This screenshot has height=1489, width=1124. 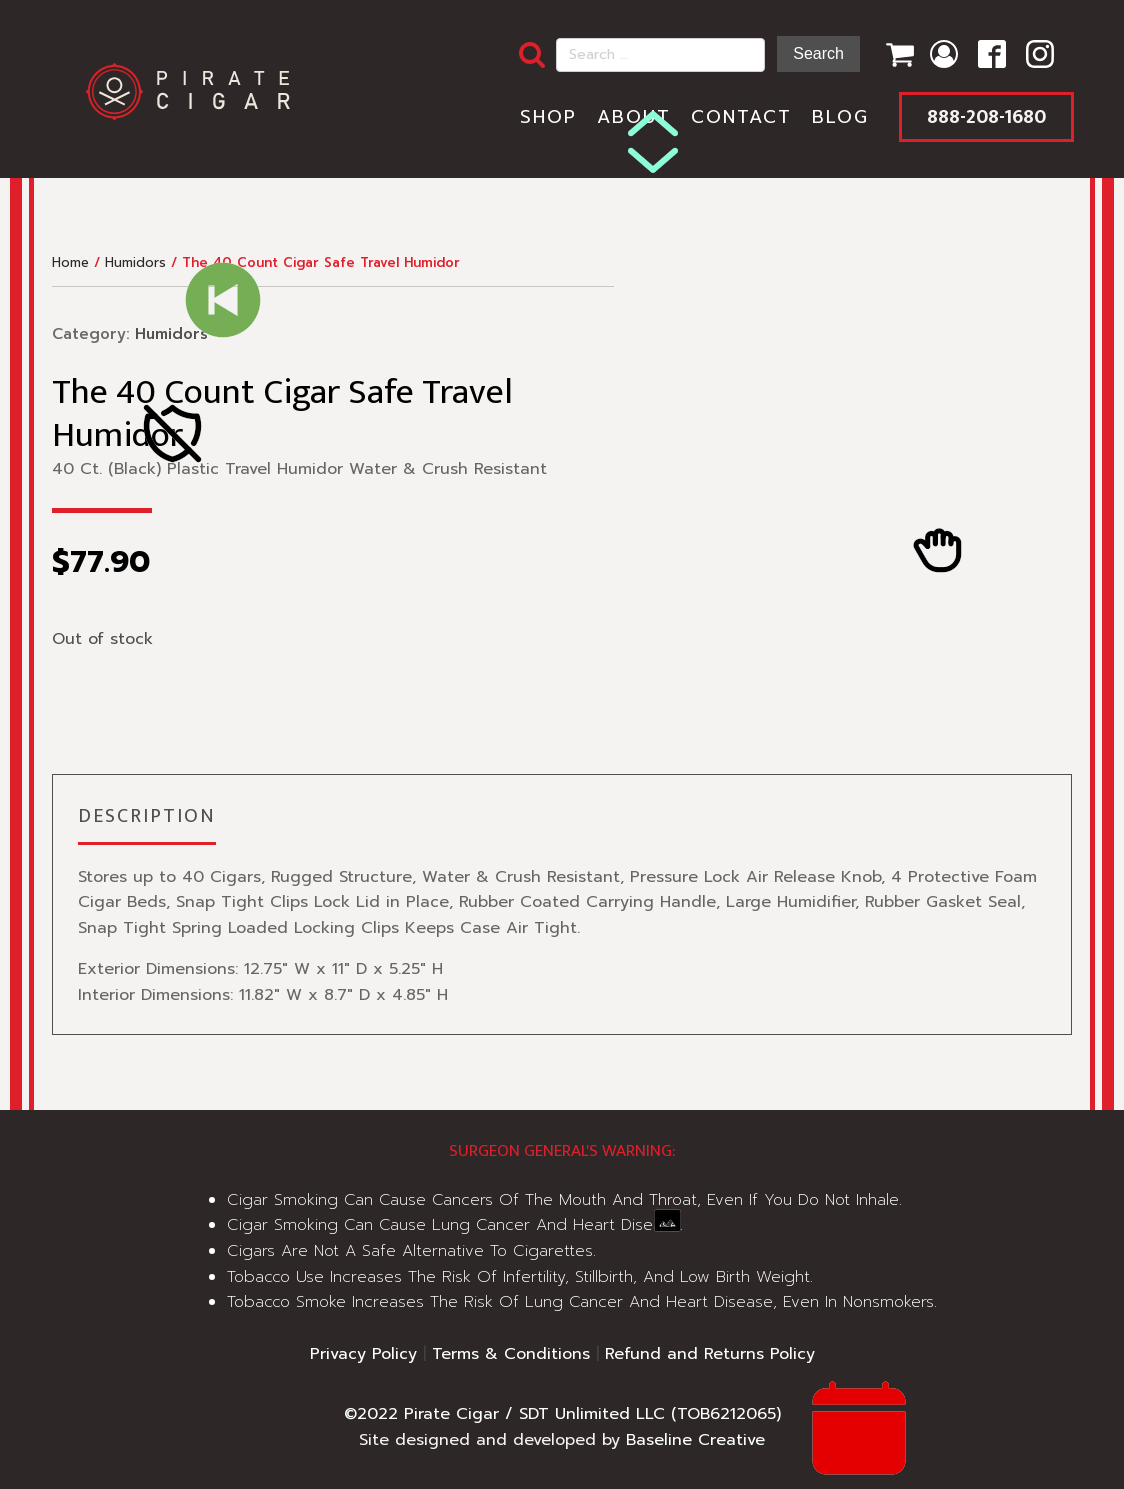 What do you see at coordinates (223, 300) in the screenshot?
I see `skip to previous track` at bounding box center [223, 300].